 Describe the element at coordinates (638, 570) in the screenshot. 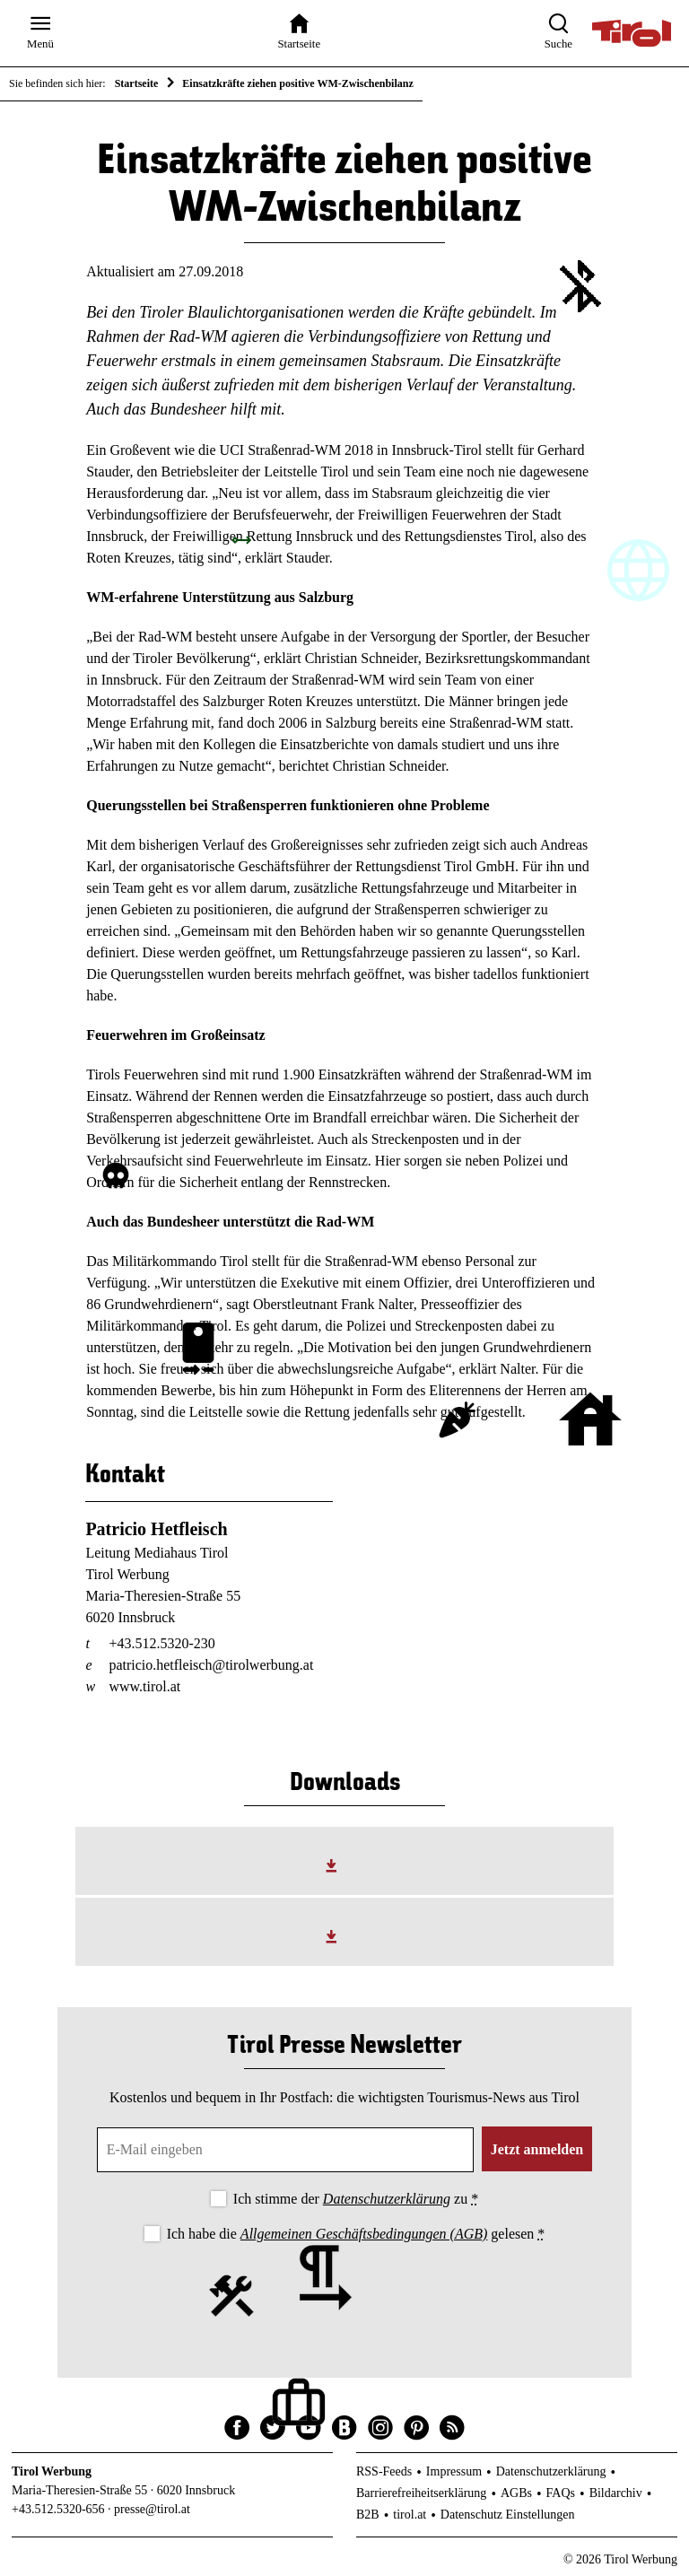

I see `access website or browse the internet` at that location.